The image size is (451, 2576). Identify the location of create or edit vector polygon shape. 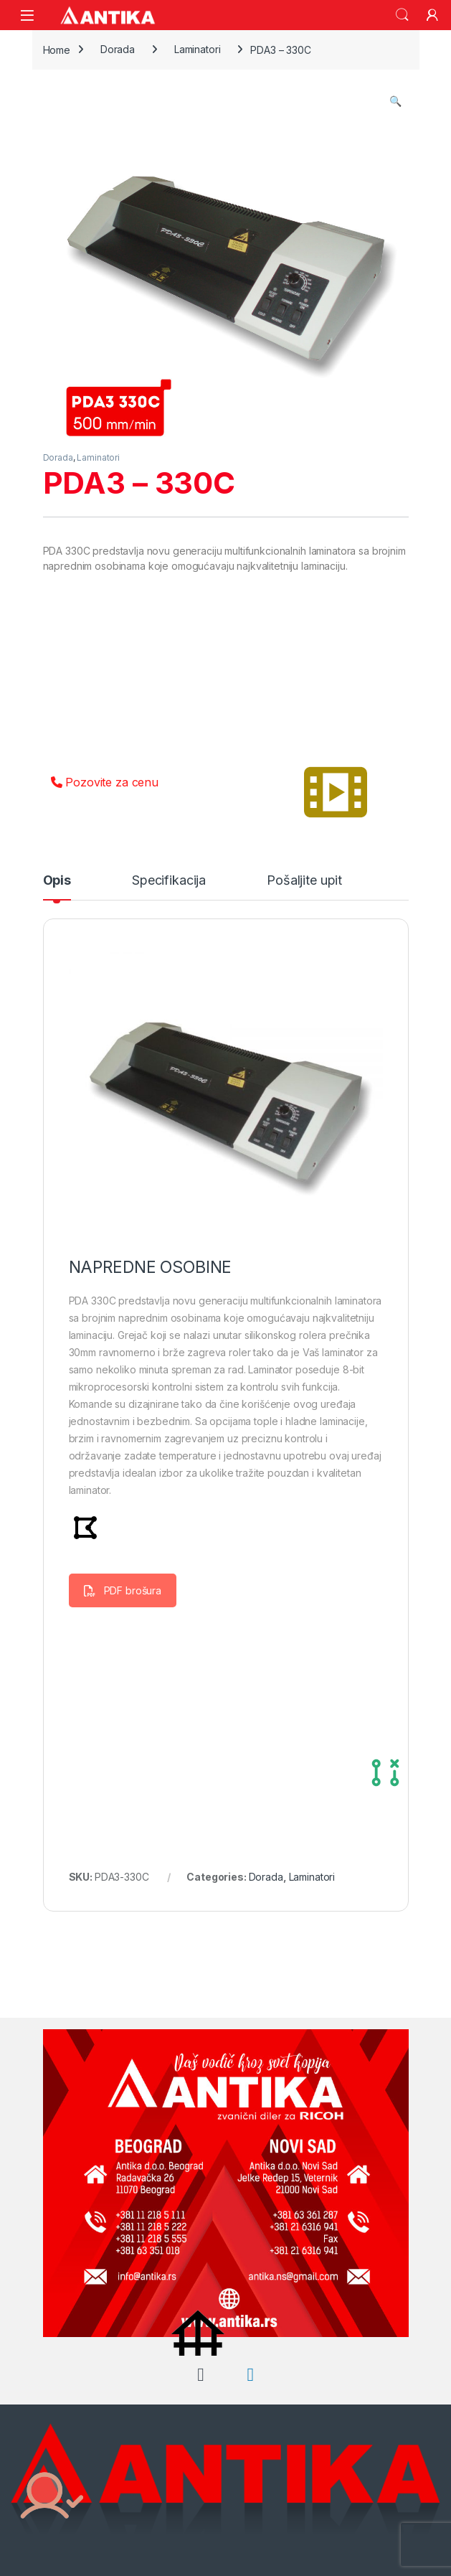
(85, 1528).